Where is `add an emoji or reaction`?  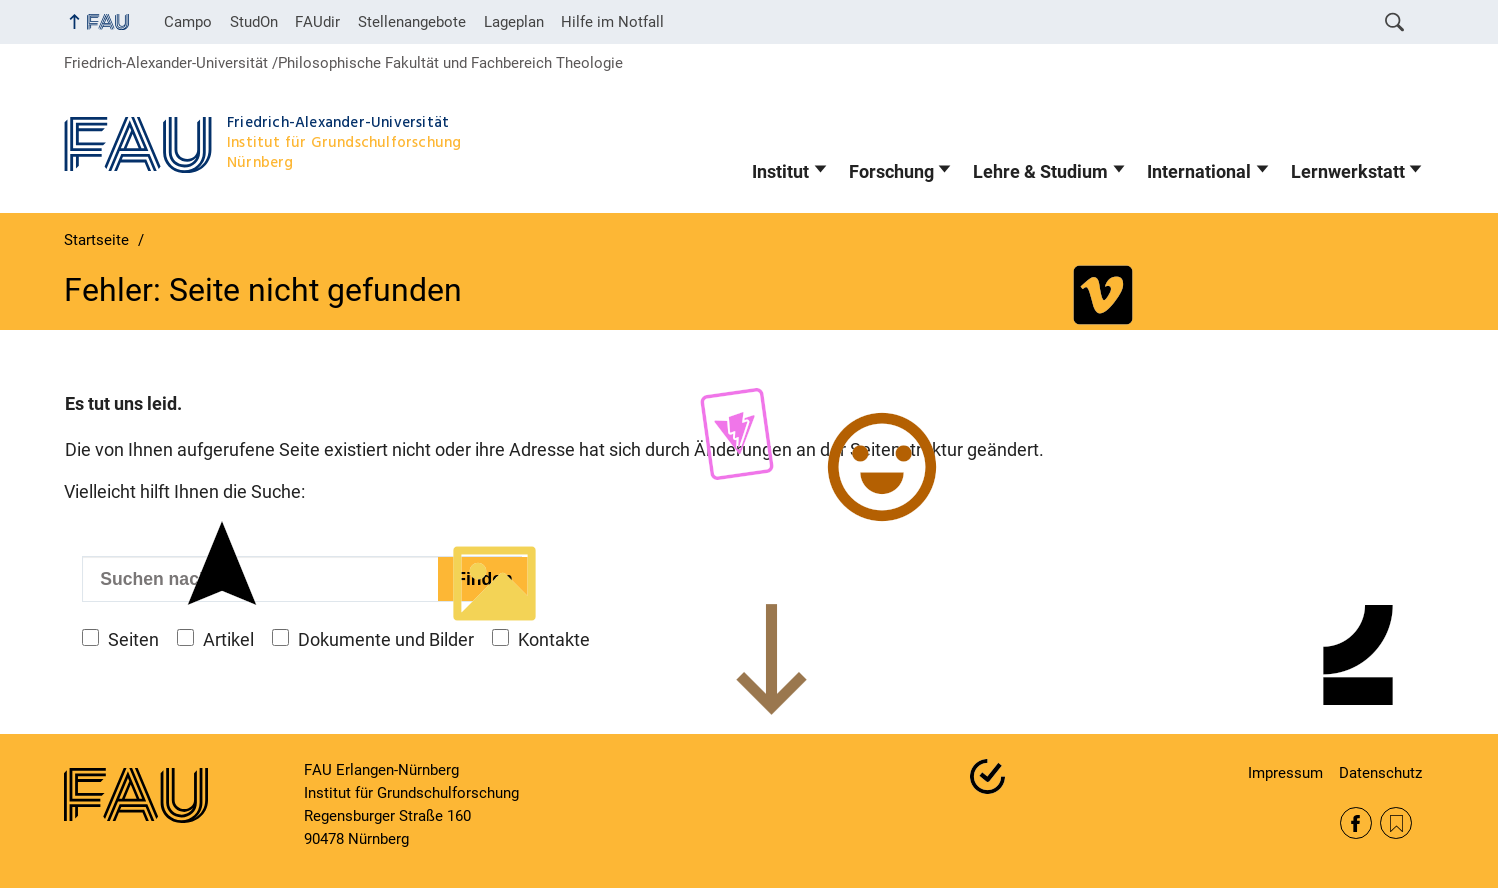 add an emoji or reaction is located at coordinates (882, 467).